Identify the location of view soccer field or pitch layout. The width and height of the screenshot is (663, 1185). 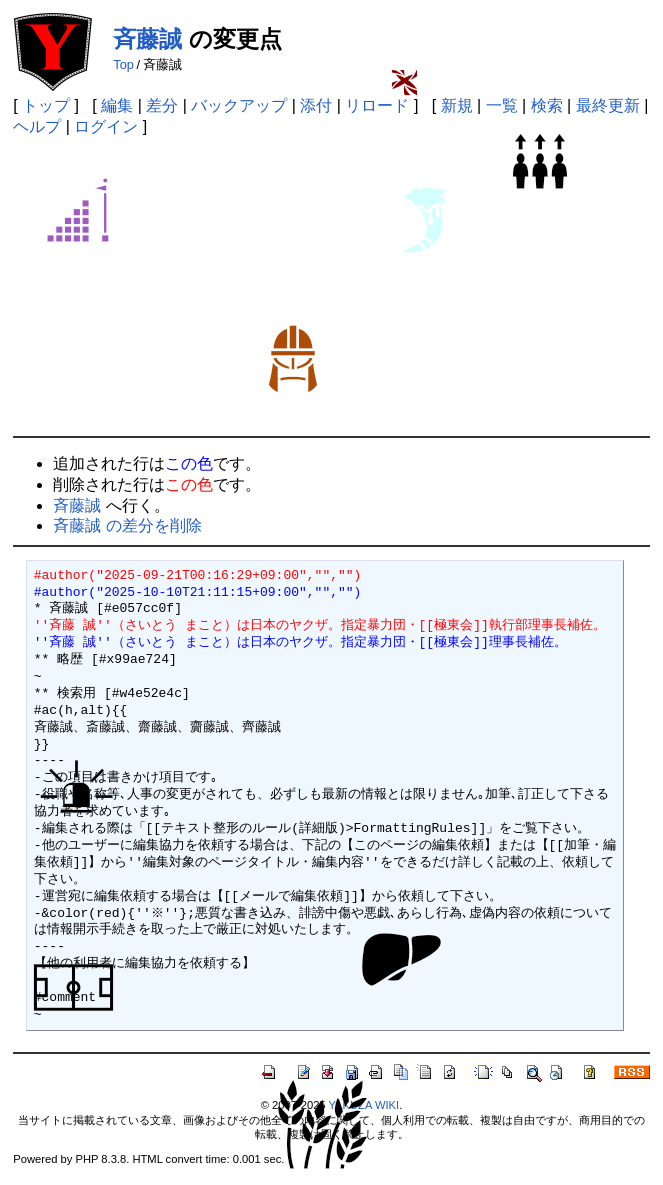
(73, 987).